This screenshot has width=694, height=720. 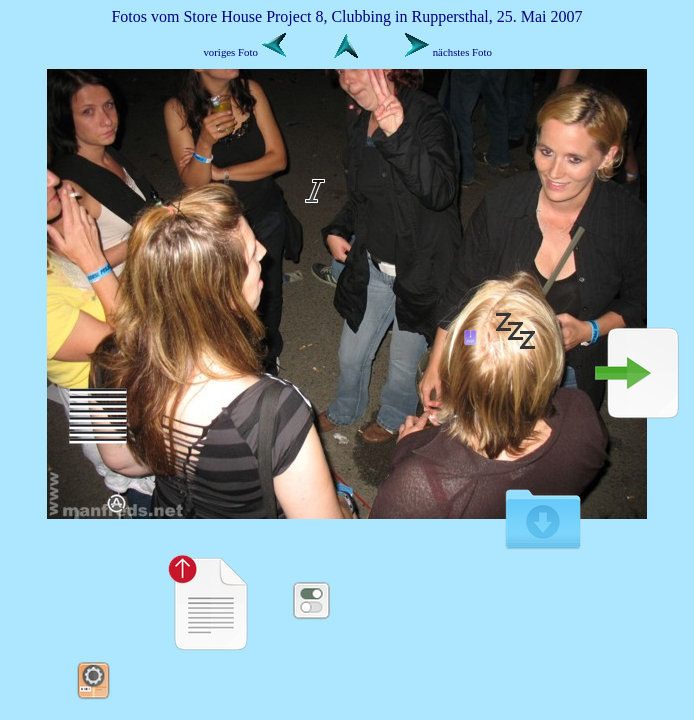 What do you see at coordinates (93, 680) in the screenshot?
I see `software installation or package setup in progress` at bounding box center [93, 680].